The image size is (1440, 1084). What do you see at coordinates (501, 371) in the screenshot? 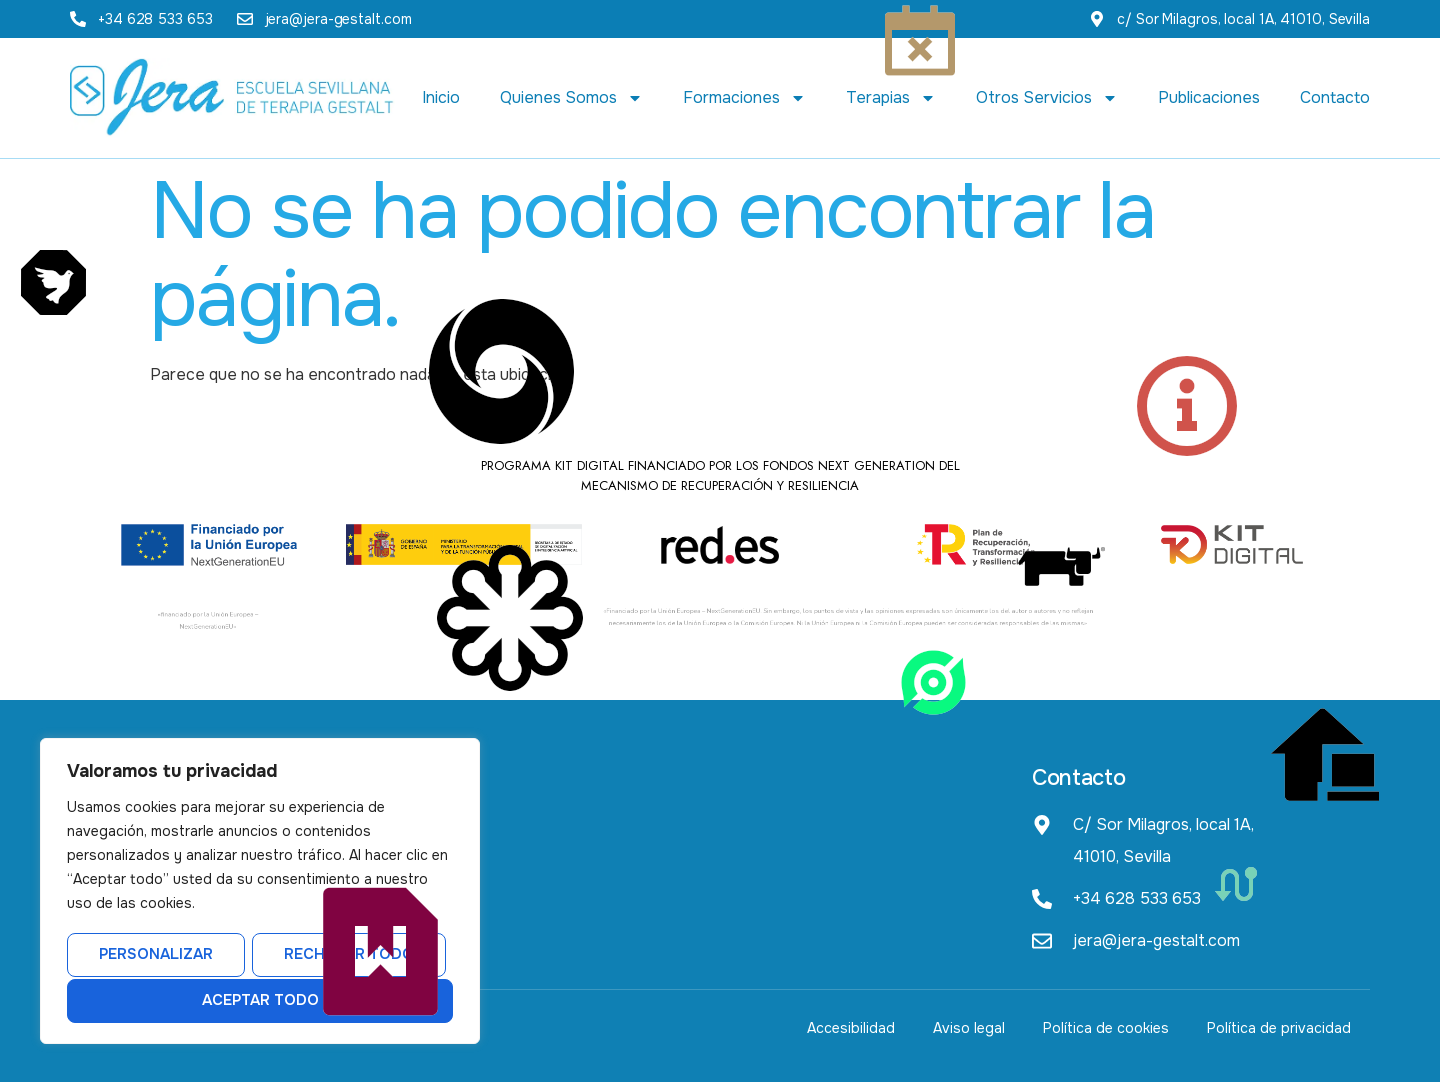
I see `deepmind company logo` at bounding box center [501, 371].